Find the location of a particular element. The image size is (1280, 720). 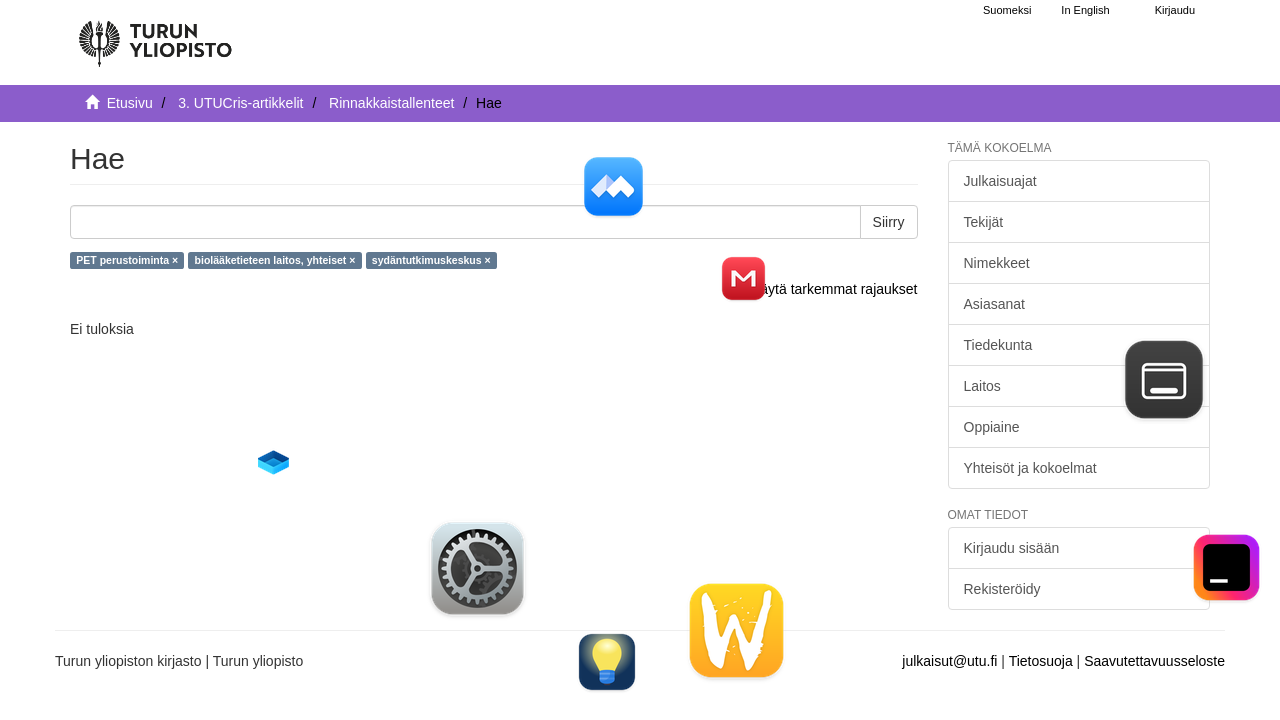

open meeting or video conferencing app is located at coordinates (613, 186).